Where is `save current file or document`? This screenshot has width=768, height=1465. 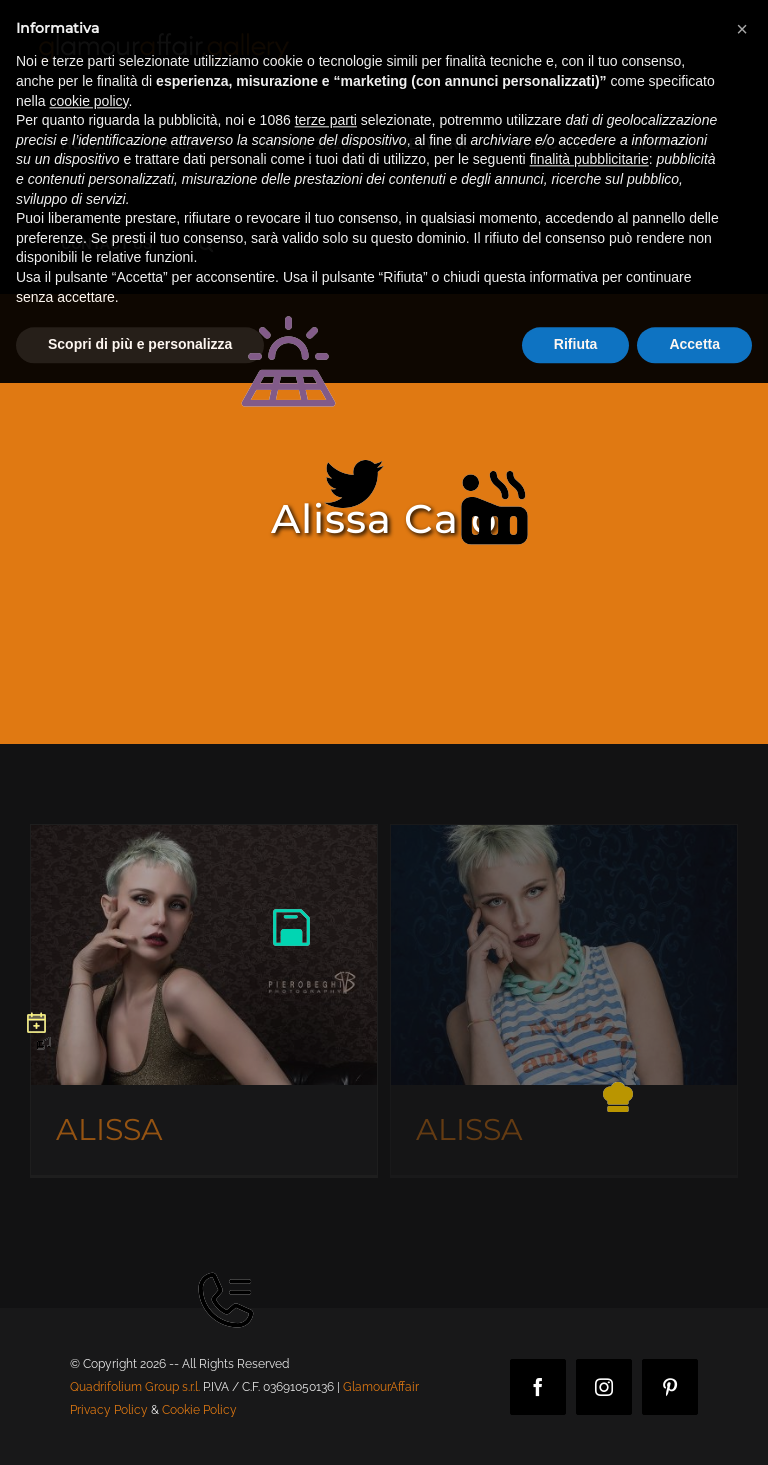 save current file or document is located at coordinates (291, 927).